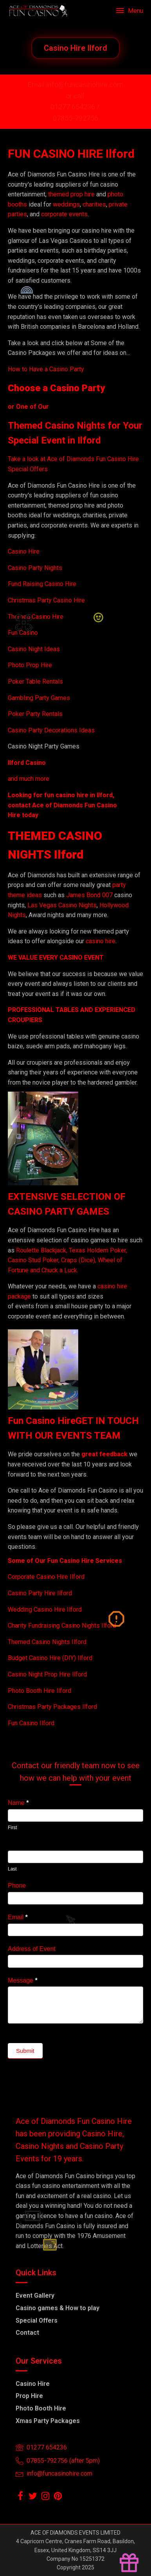 This screenshot has height=2576, width=151. What do you see at coordinates (33, 2216) in the screenshot?
I see `indicates low battery level` at bounding box center [33, 2216].